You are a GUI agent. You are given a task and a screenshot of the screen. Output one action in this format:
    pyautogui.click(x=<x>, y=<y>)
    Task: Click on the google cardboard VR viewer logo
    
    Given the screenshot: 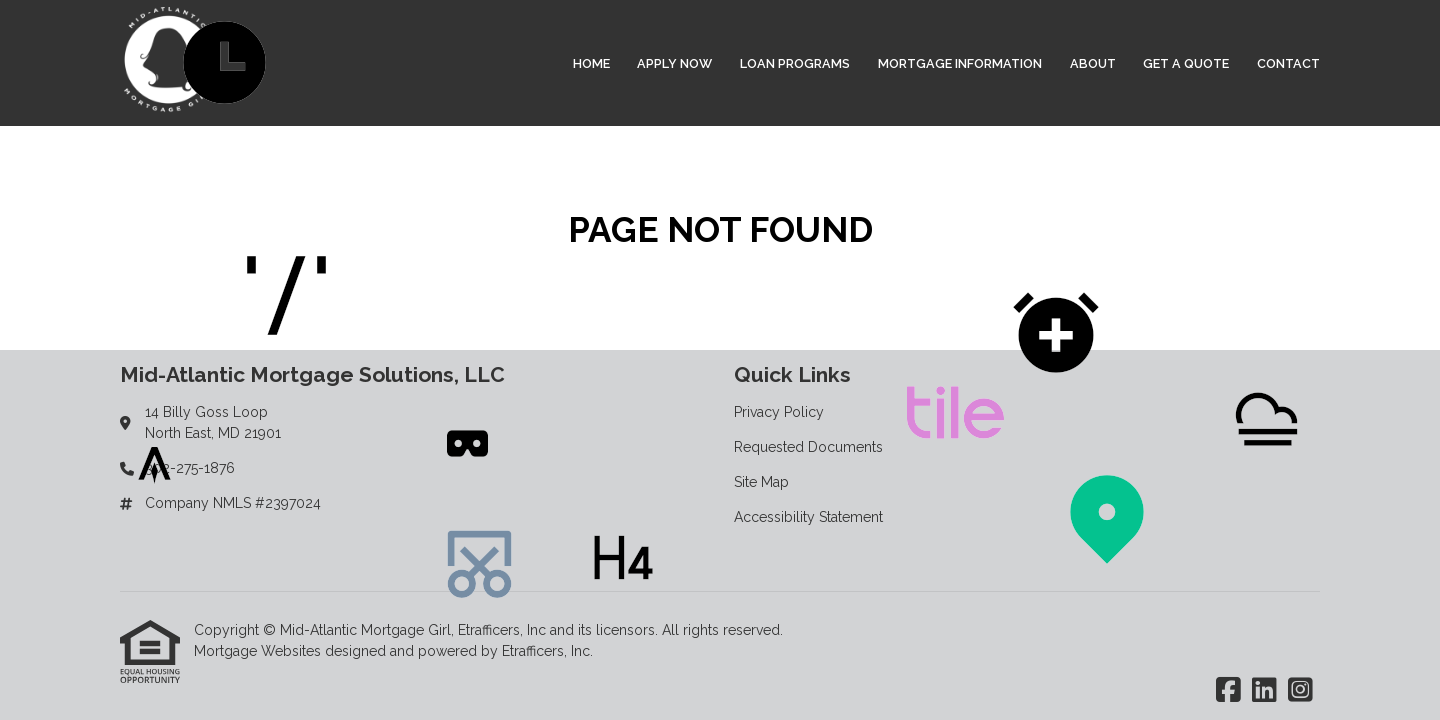 What is the action you would take?
    pyautogui.click(x=467, y=443)
    